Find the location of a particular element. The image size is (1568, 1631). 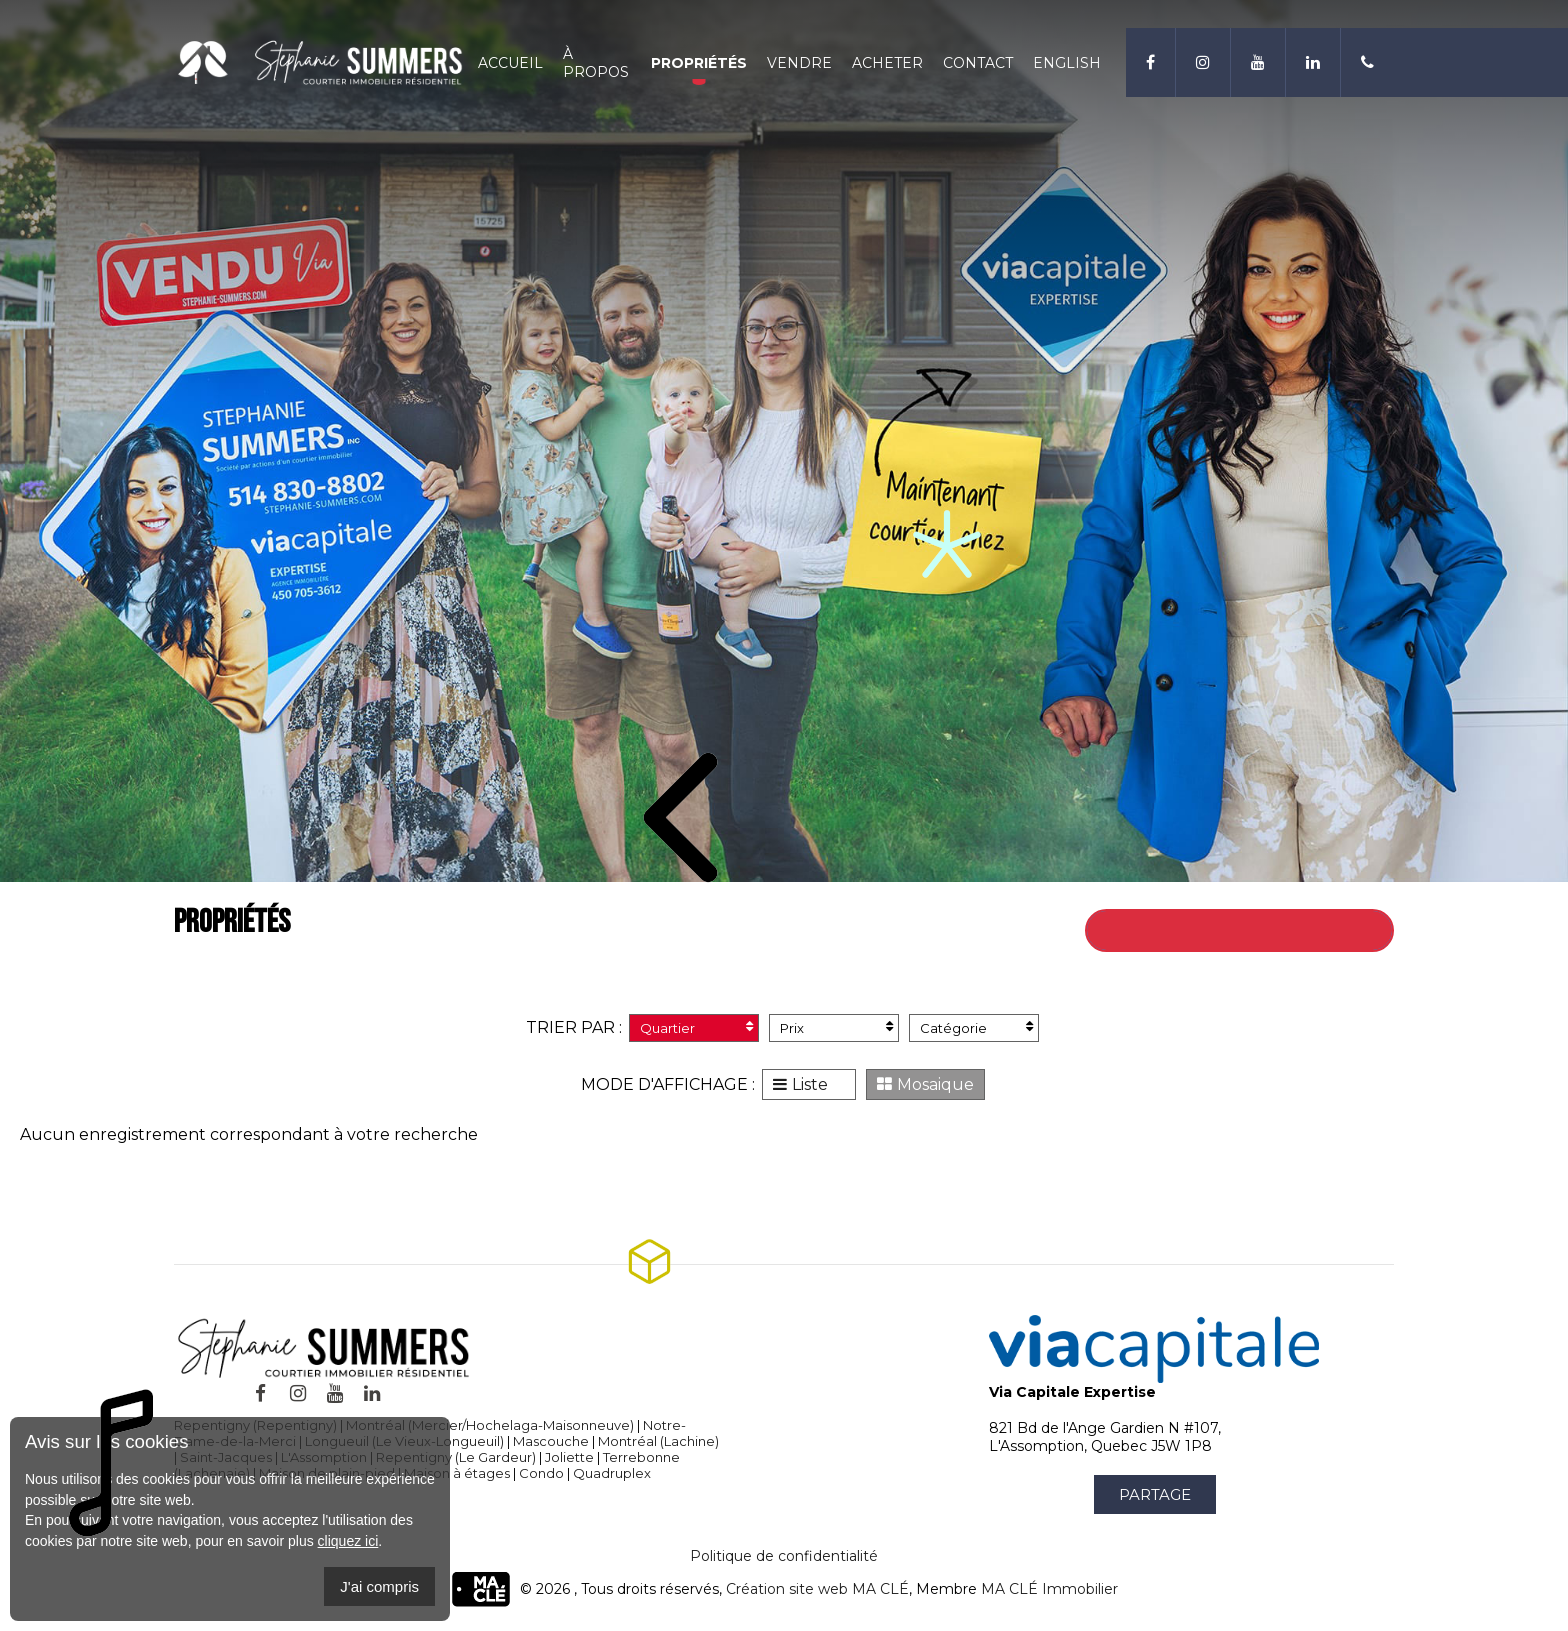

play or access music is located at coordinates (111, 1463).